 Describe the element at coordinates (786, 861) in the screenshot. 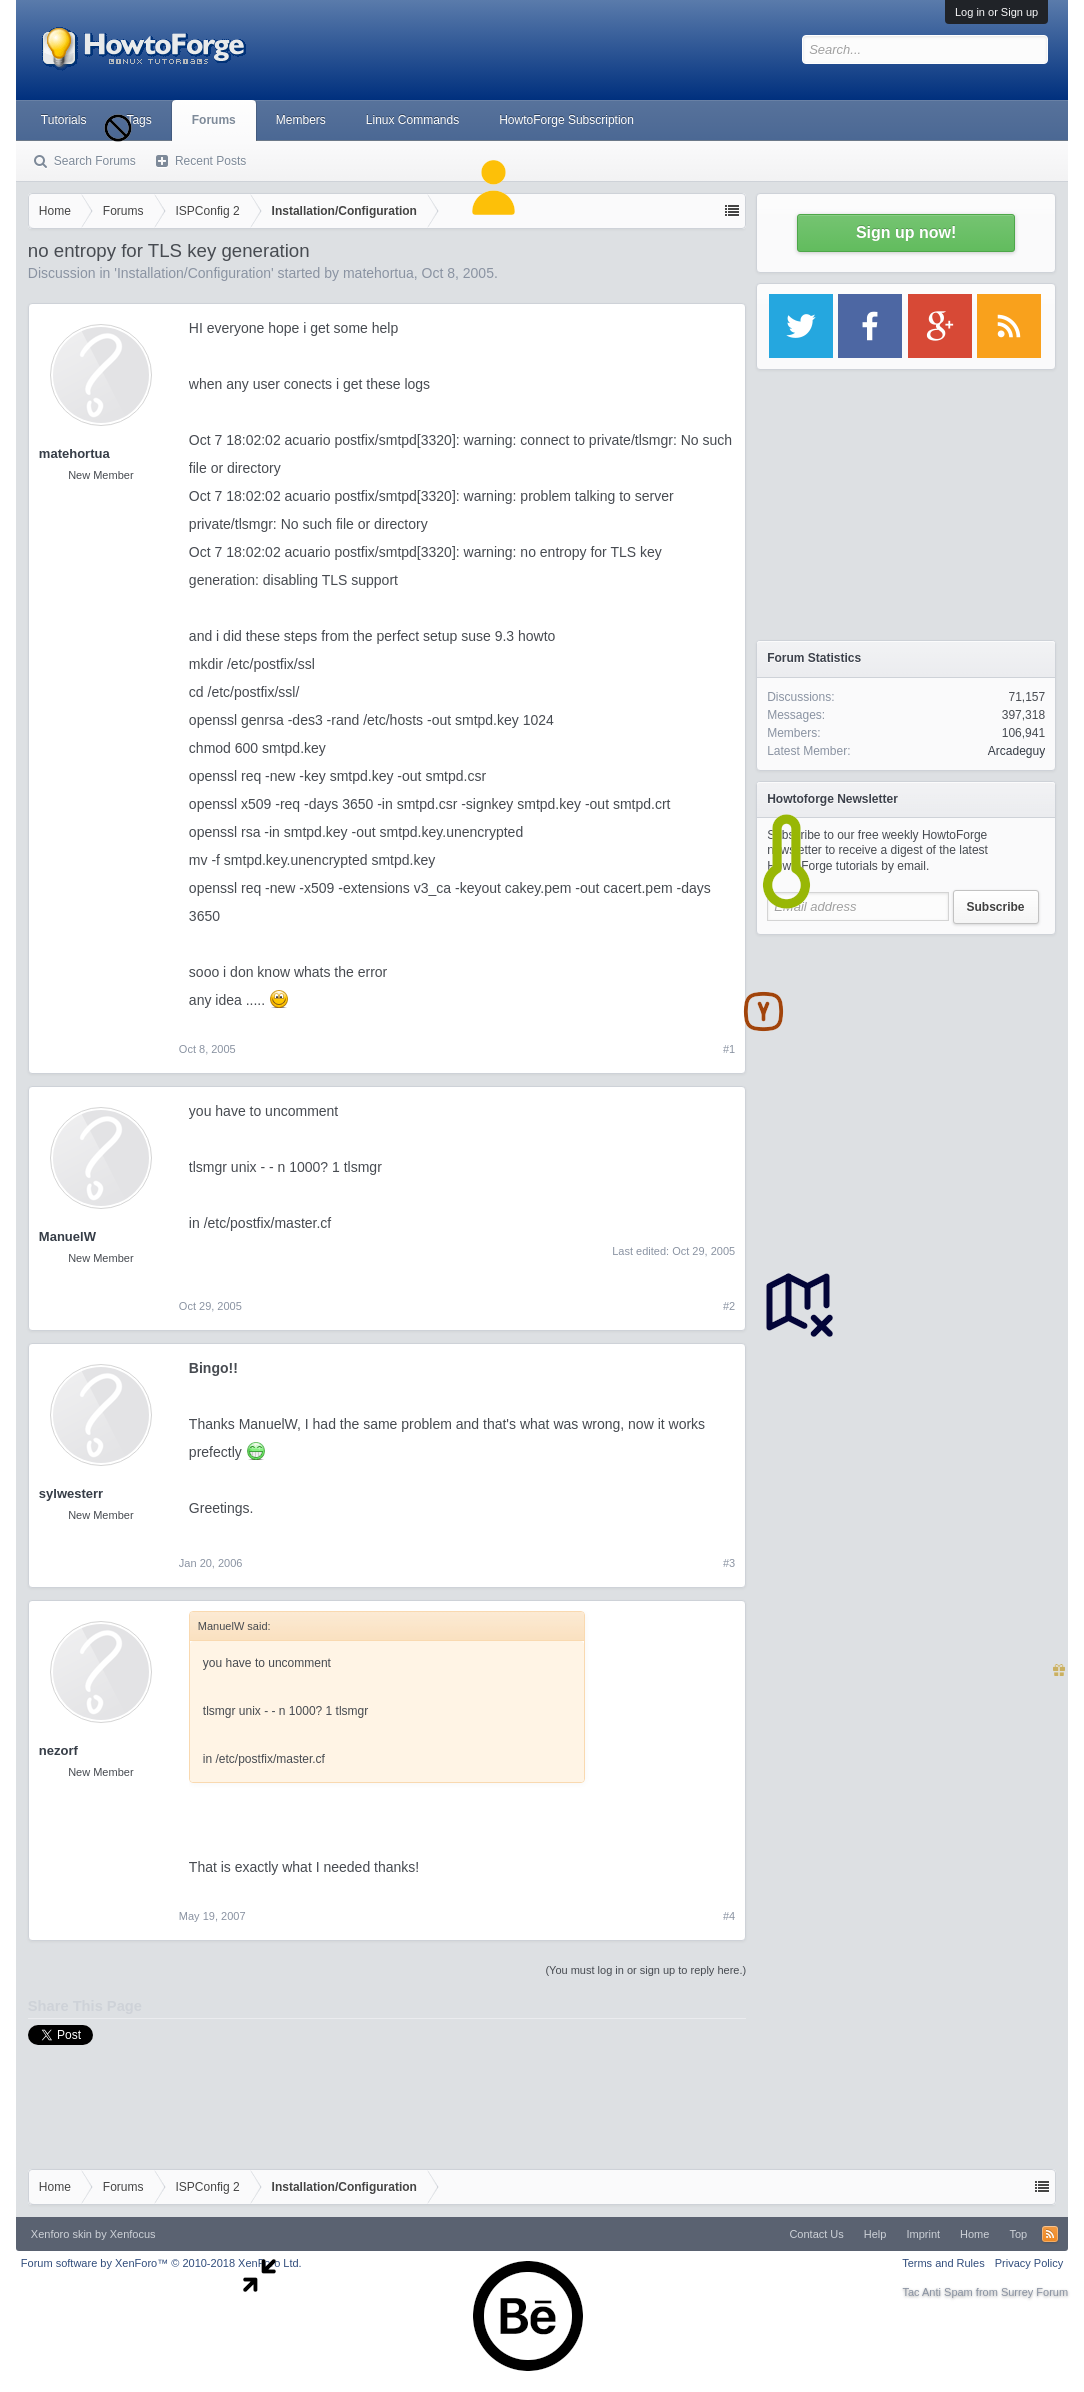

I see `view current temperature` at that location.